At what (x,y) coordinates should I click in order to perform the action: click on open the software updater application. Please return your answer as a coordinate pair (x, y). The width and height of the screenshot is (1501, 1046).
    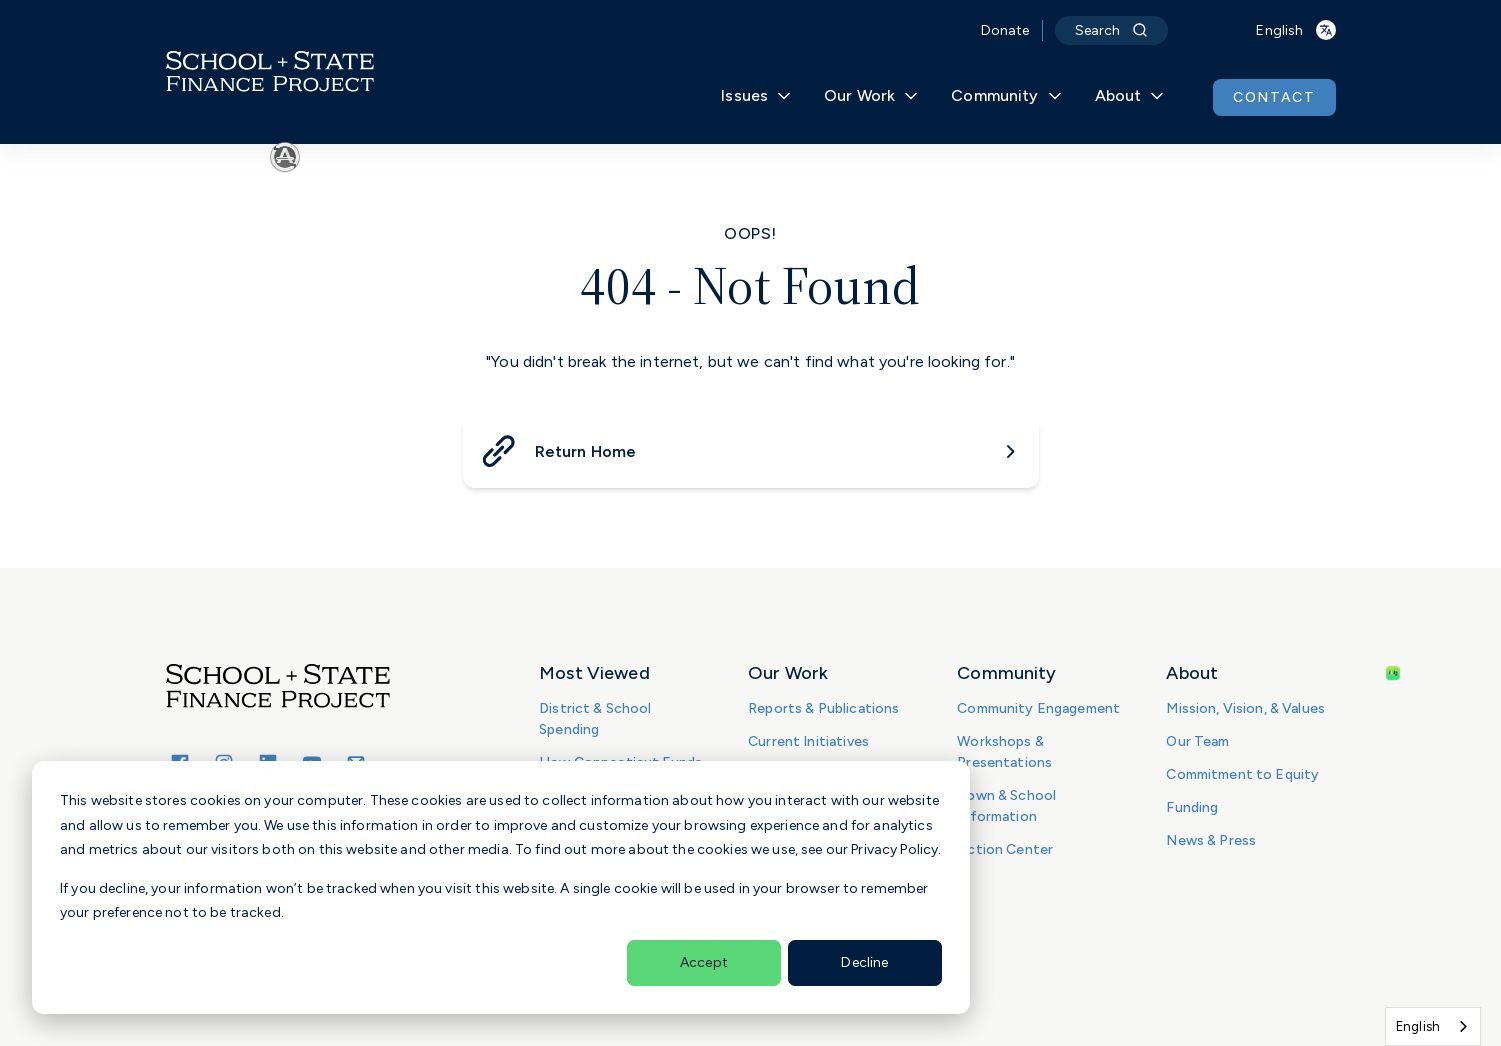
    Looking at the image, I should click on (285, 157).